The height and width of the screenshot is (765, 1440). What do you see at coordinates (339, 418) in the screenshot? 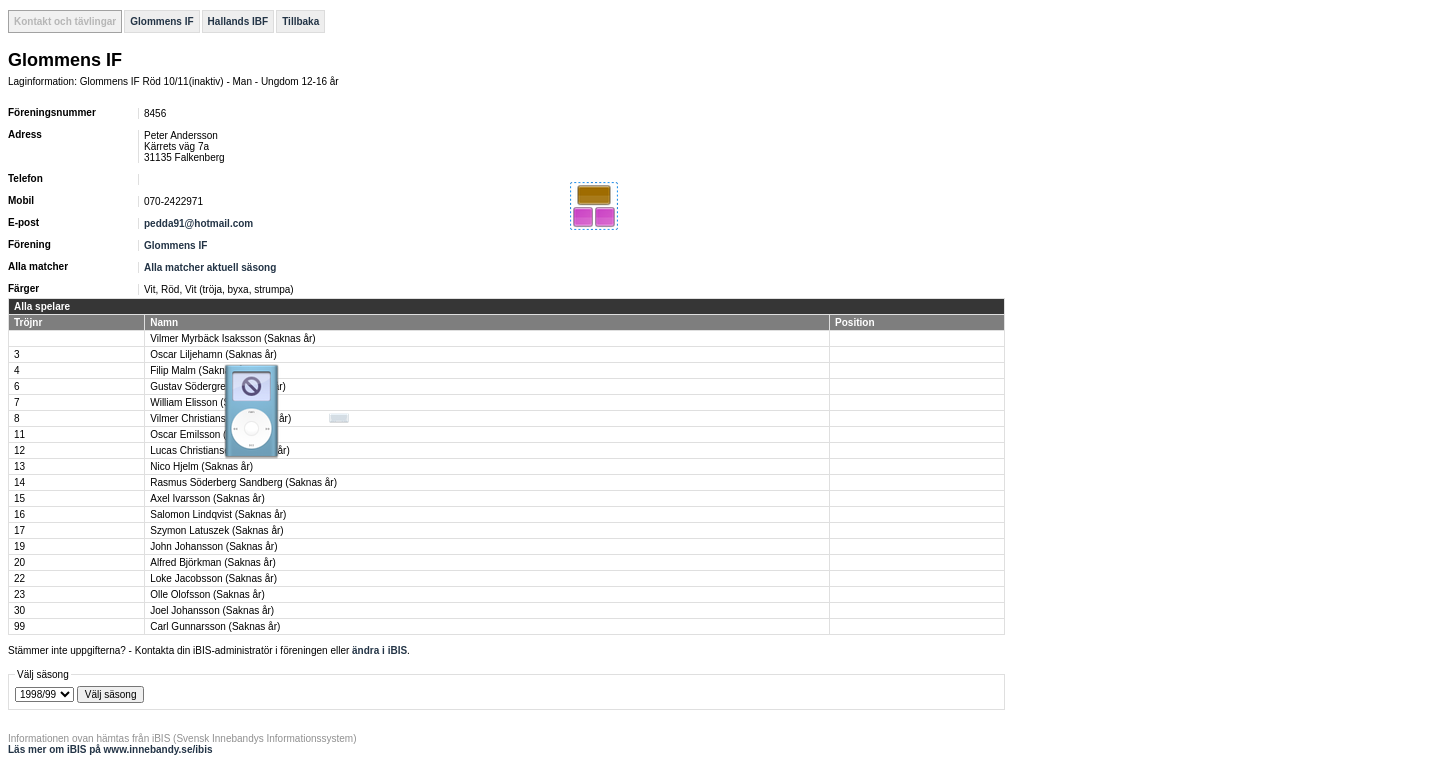
I see `bluetooth keyboard connected` at bounding box center [339, 418].